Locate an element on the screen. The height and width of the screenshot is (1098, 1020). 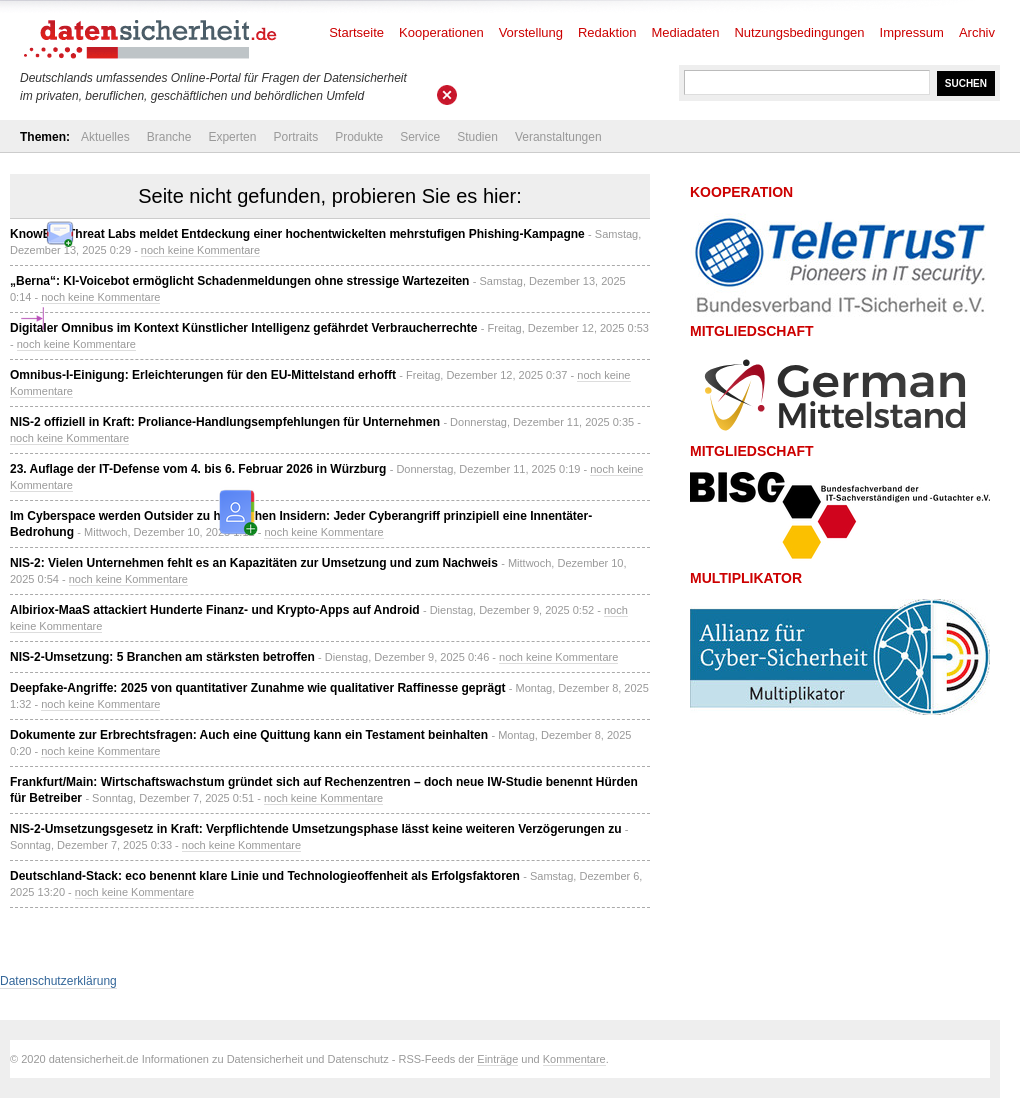
create a new contact in address book is located at coordinates (237, 512).